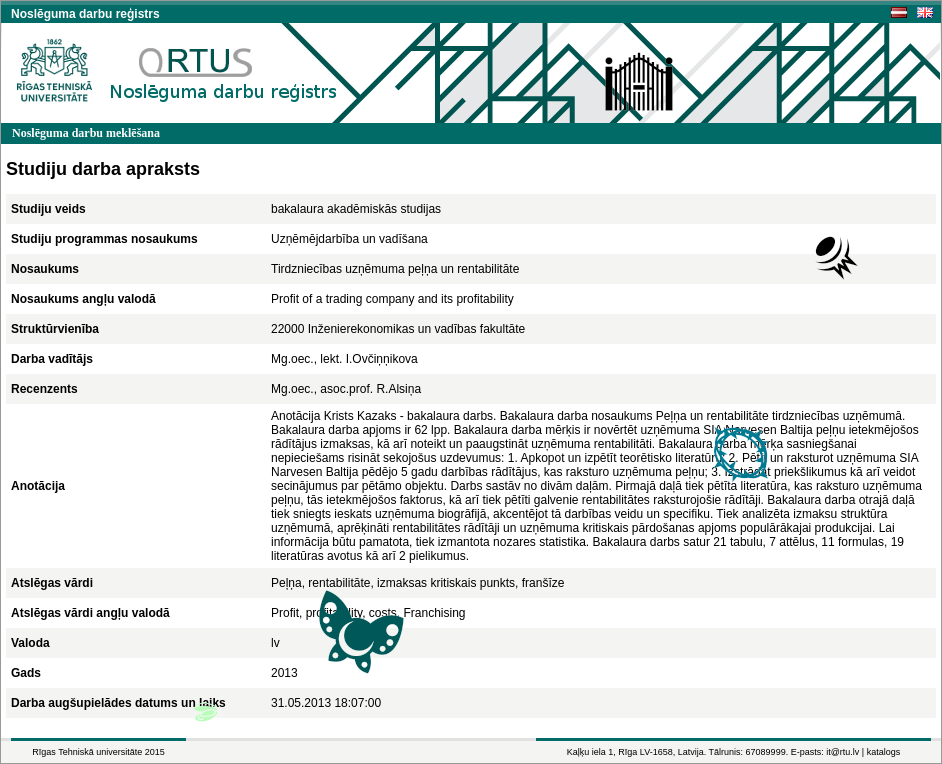  I want to click on indicates restricted or prohibited area, so click(741, 454).